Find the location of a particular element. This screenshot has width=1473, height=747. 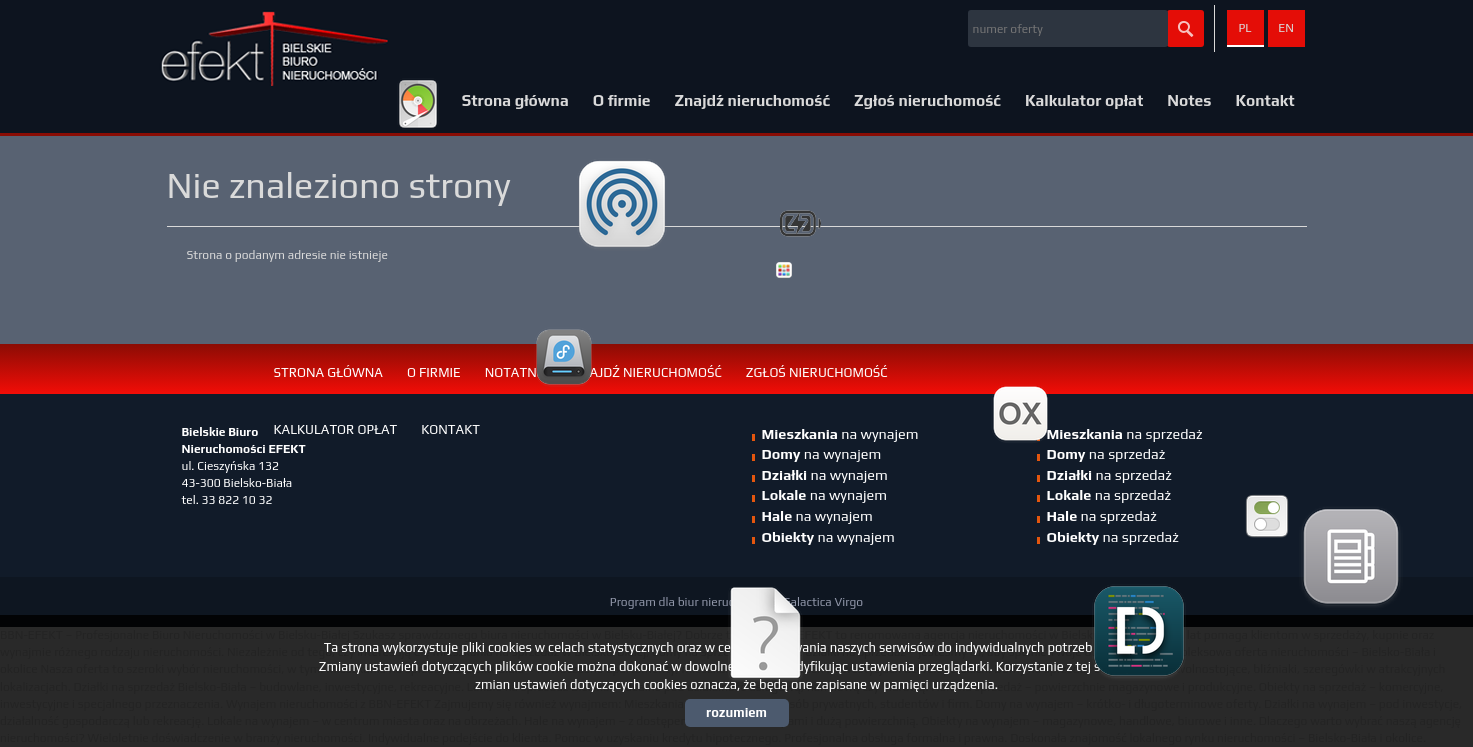

open quickDocs documentation app is located at coordinates (1139, 631).